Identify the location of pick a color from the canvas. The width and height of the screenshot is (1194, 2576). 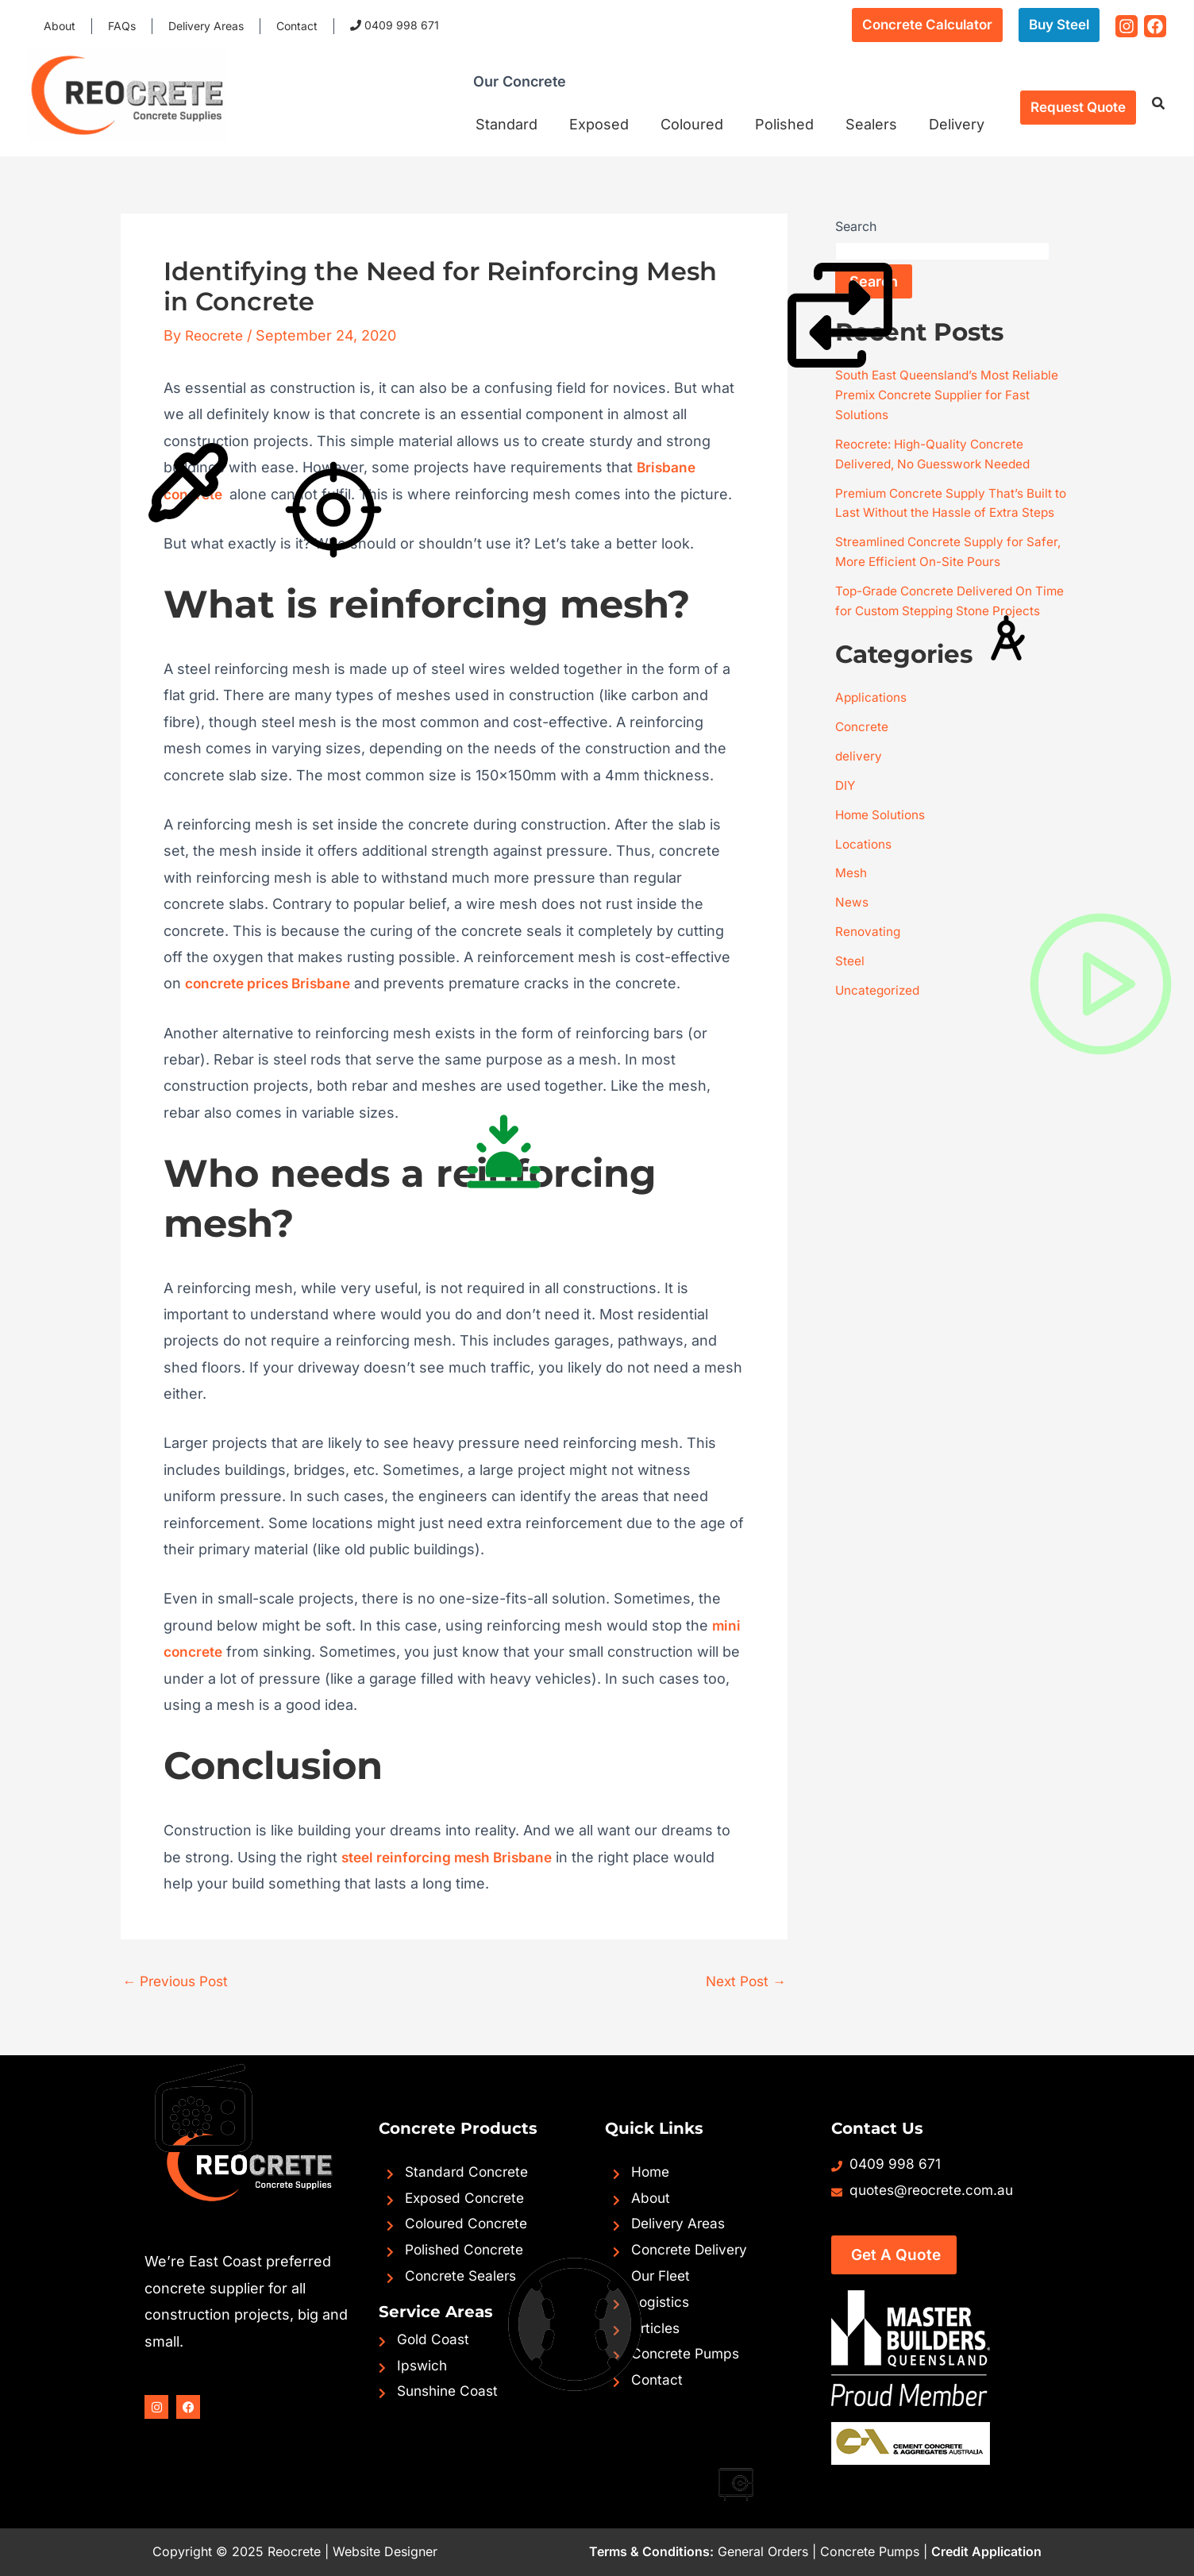
(188, 483).